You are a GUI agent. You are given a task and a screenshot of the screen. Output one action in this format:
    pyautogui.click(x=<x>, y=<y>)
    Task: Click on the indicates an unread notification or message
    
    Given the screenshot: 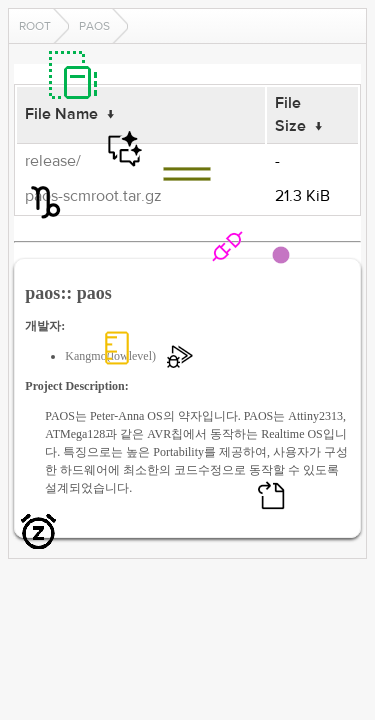 What is the action you would take?
    pyautogui.click(x=281, y=255)
    